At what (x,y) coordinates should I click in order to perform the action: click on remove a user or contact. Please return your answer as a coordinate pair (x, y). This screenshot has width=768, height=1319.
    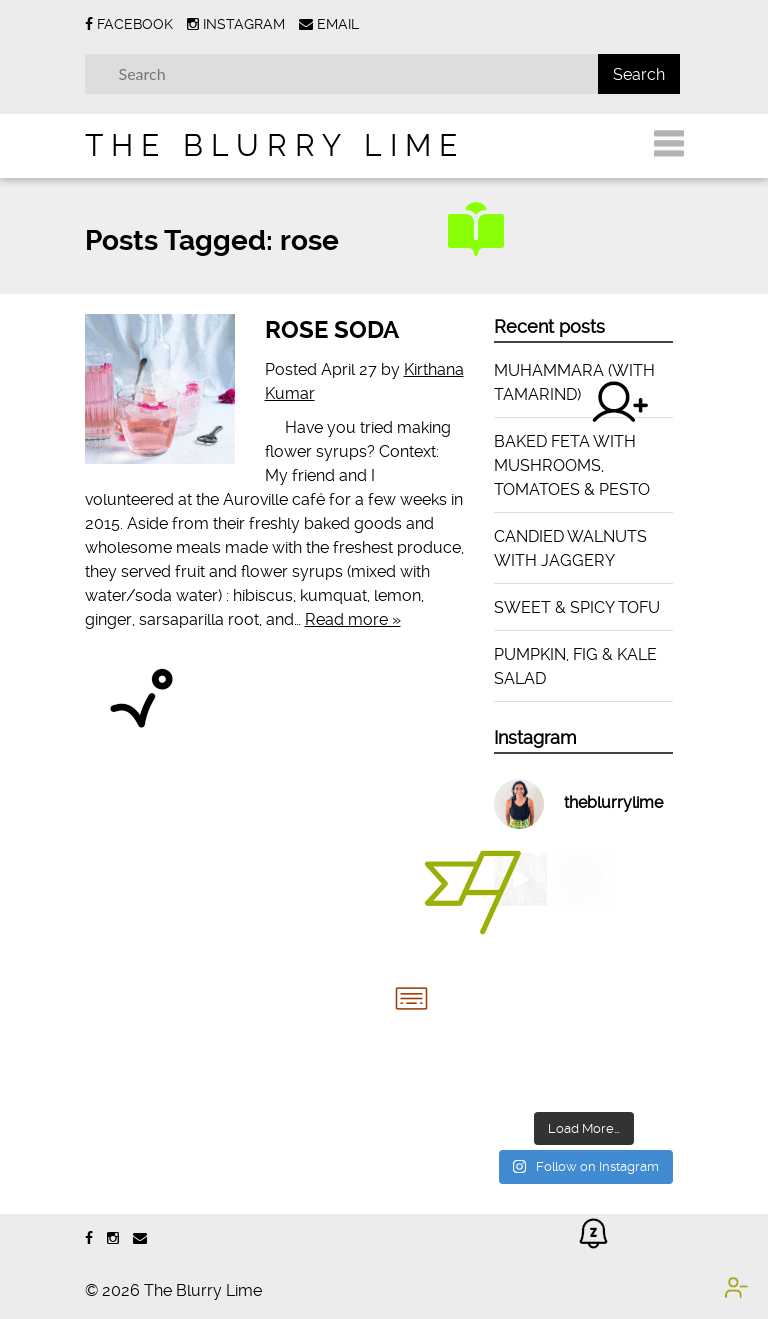
    Looking at the image, I should click on (736, 1287).